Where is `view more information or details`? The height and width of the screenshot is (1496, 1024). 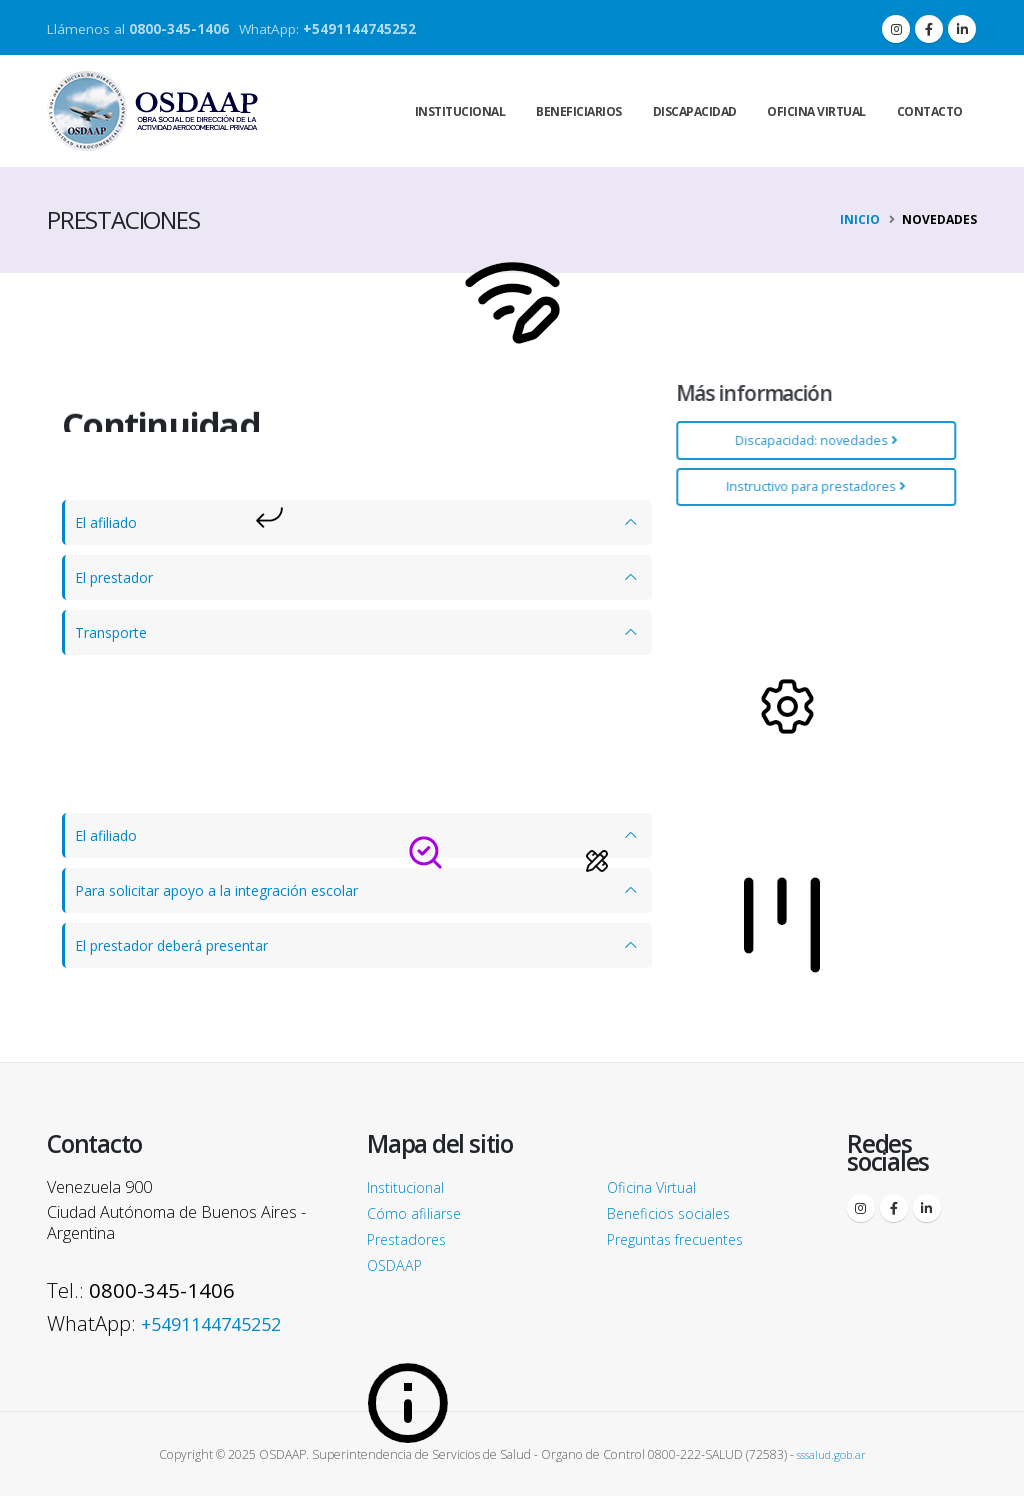
view more information or details is located at coordinates (408, 1403).